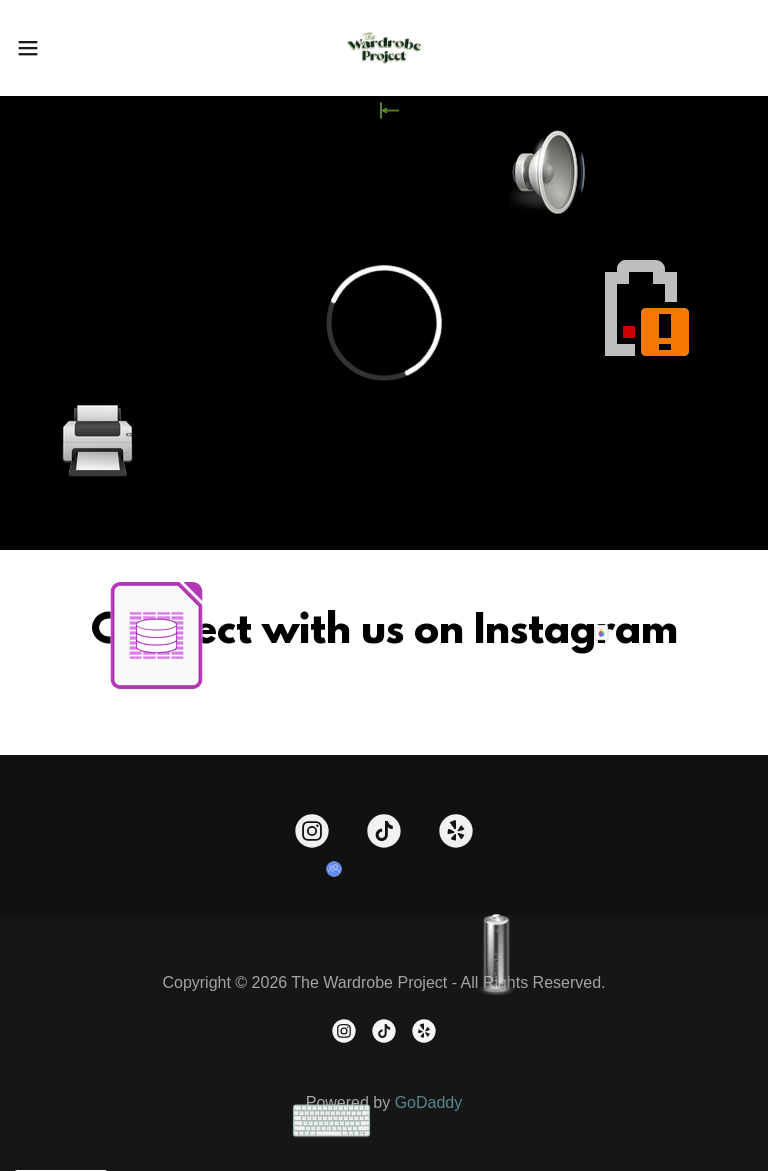 The width and height of the screenshot is (768, 1171). What do you see at coordinates (601, 632) in the screenshot?
I see `an ICC color profile file` at bounding box center [601, 632].